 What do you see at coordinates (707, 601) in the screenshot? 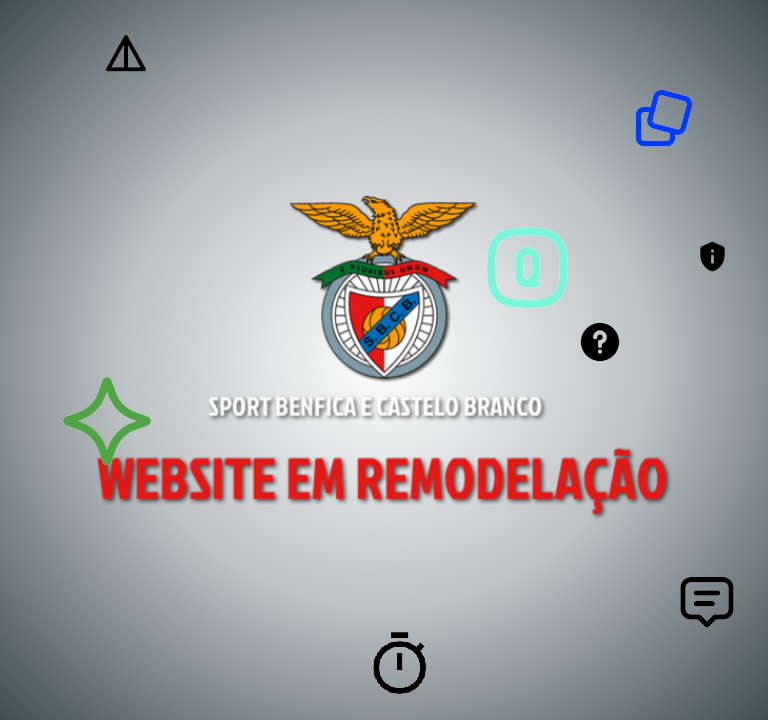
I see `open messaging or chat` at bounding box center [707, 601].